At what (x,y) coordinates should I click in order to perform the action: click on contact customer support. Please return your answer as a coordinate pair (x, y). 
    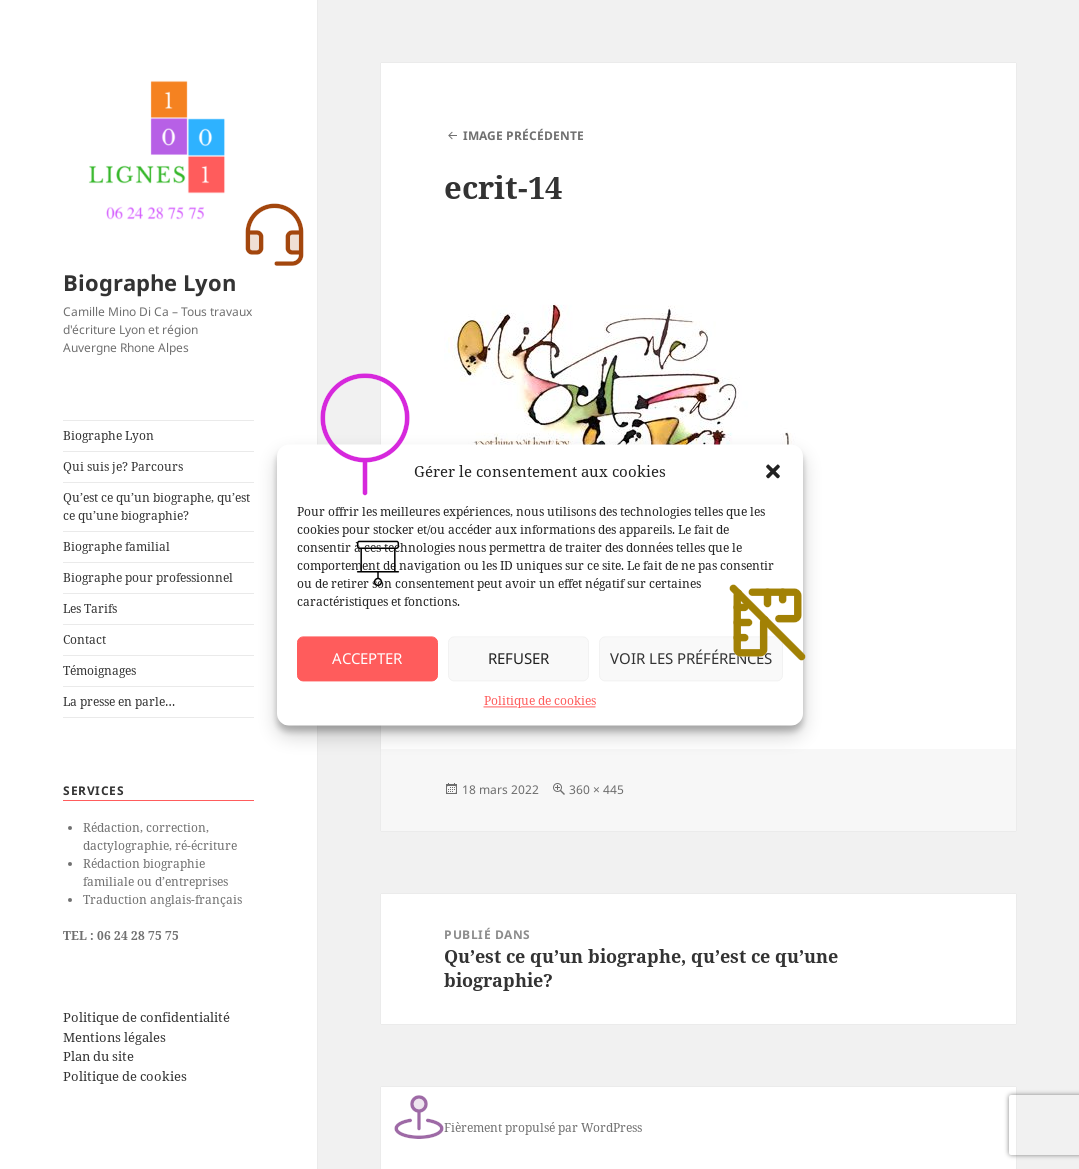
    Looking at the image, I should click on (274, 232).